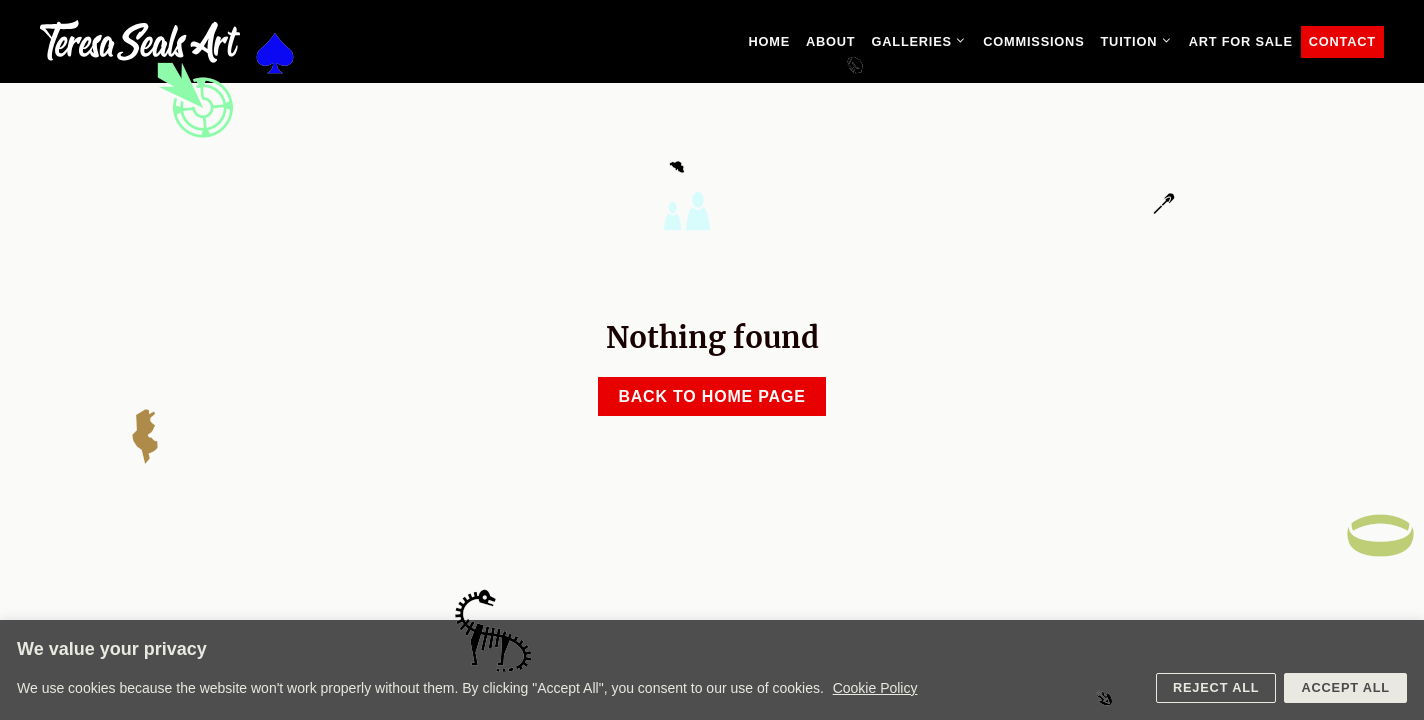 The image size is (1424, 720). Describe the element at coordinates (687, 211) in the screenshot. I see `view age-appropriate content settings` at that location.